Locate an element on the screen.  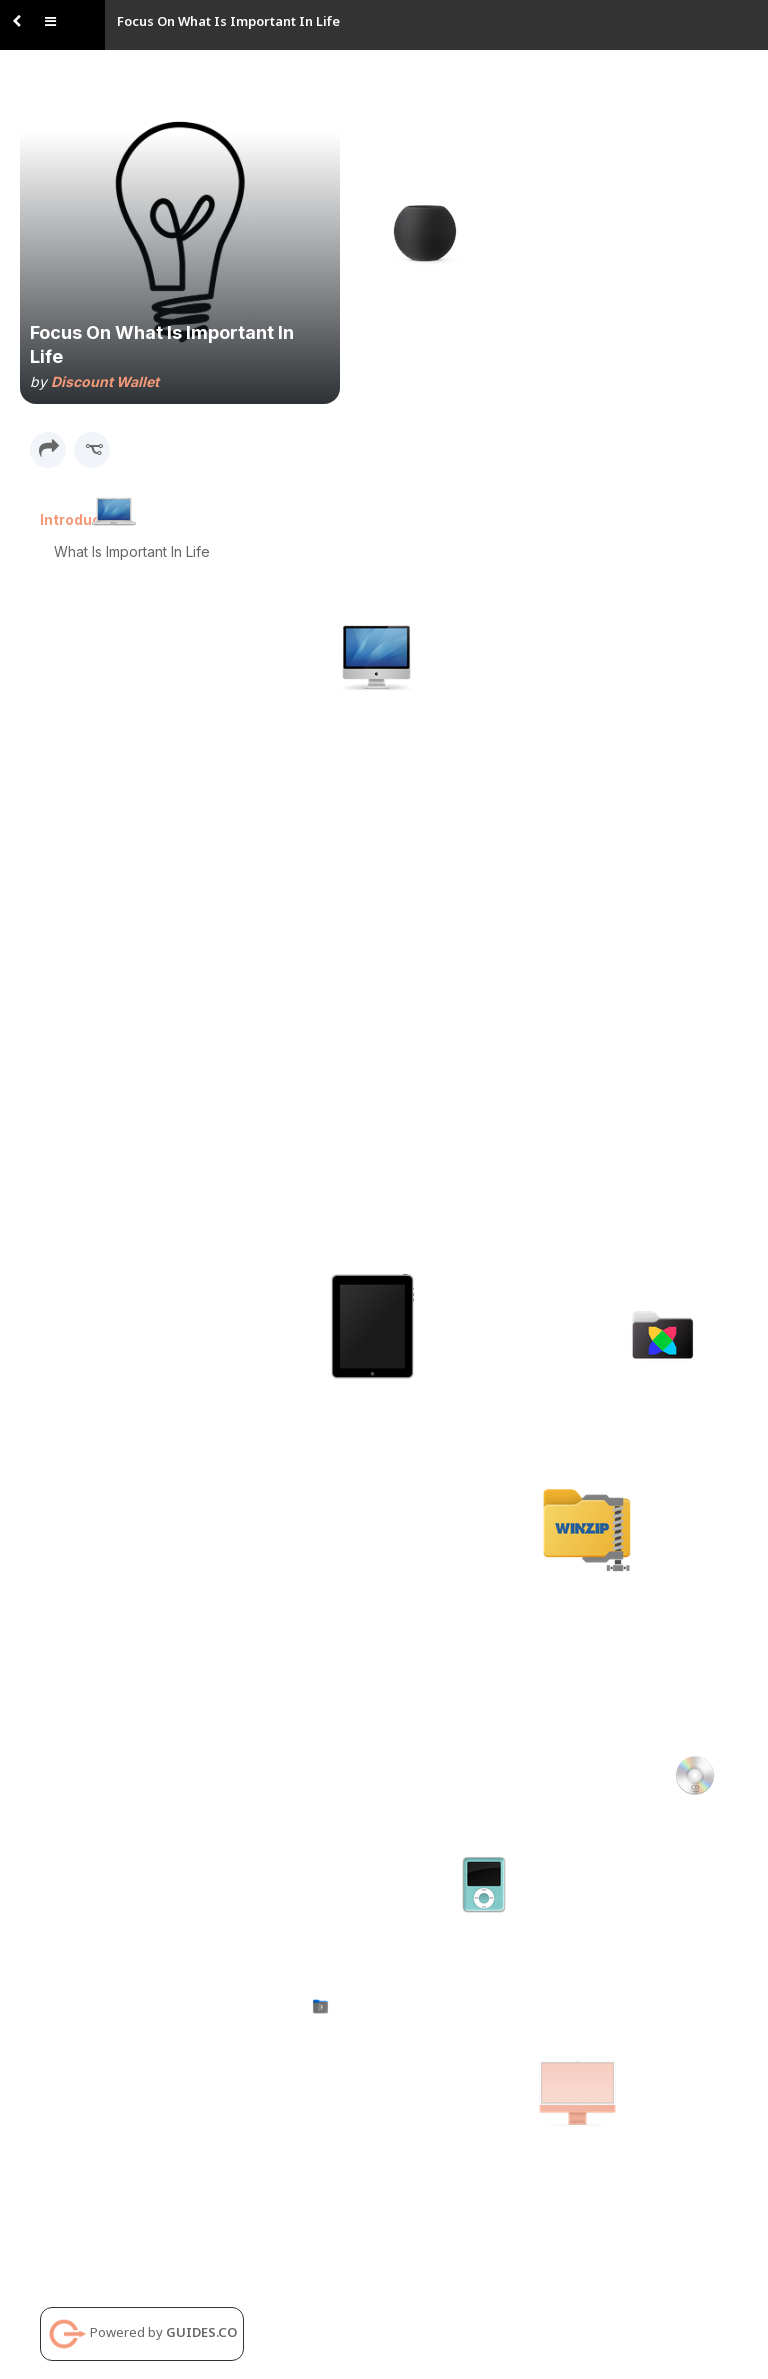
access CD-RW disc drive is located at coordinates (695, 1776).